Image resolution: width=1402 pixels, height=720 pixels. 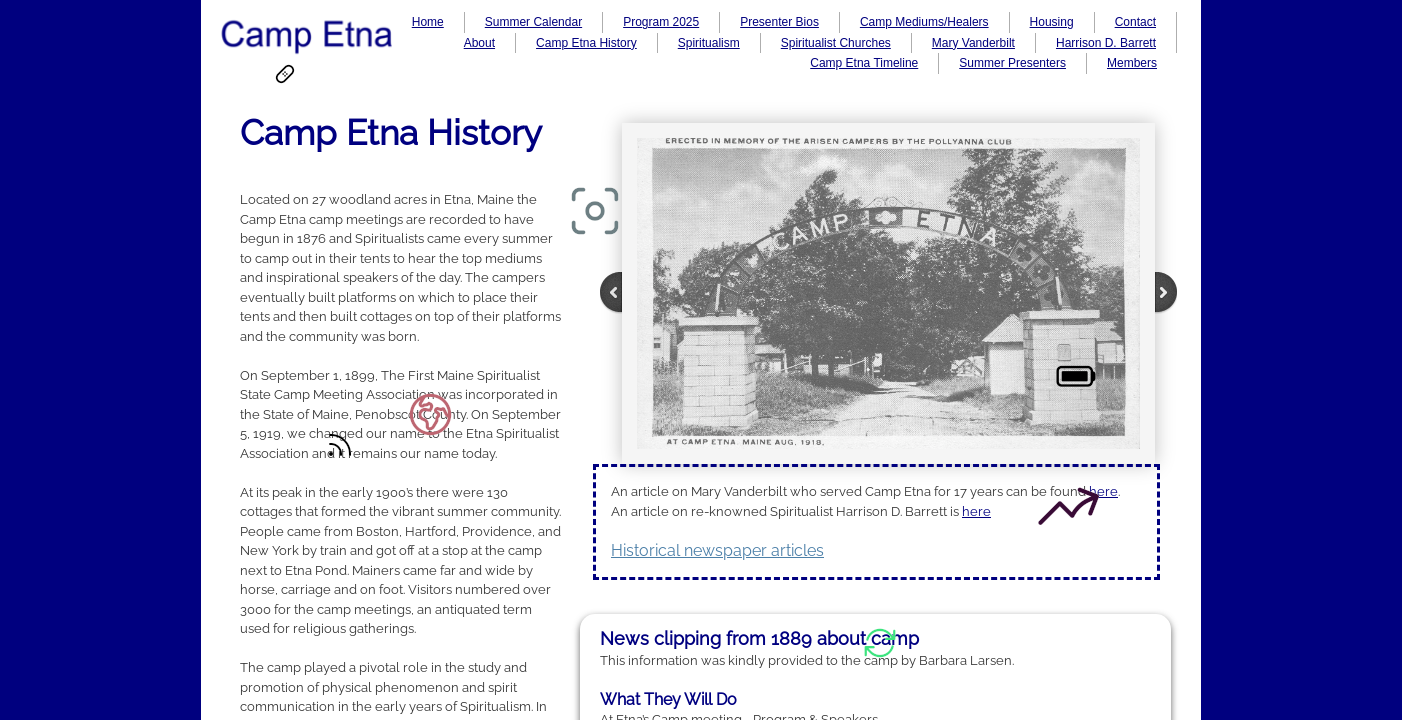 I want to click on refresh or reload content, so click(x=880, y=643).